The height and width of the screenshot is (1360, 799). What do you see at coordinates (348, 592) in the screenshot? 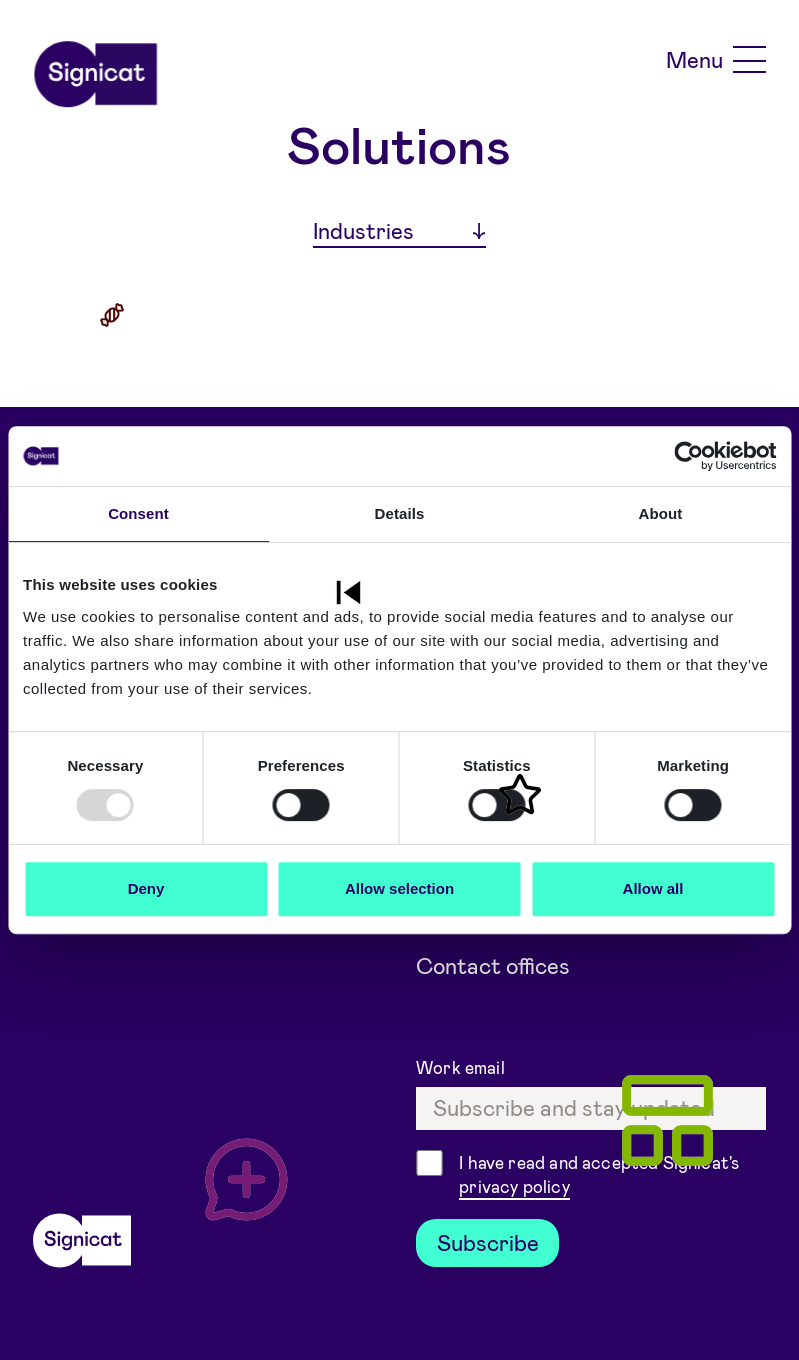
I see `skip to previous track` at bounding box center [348, 592].